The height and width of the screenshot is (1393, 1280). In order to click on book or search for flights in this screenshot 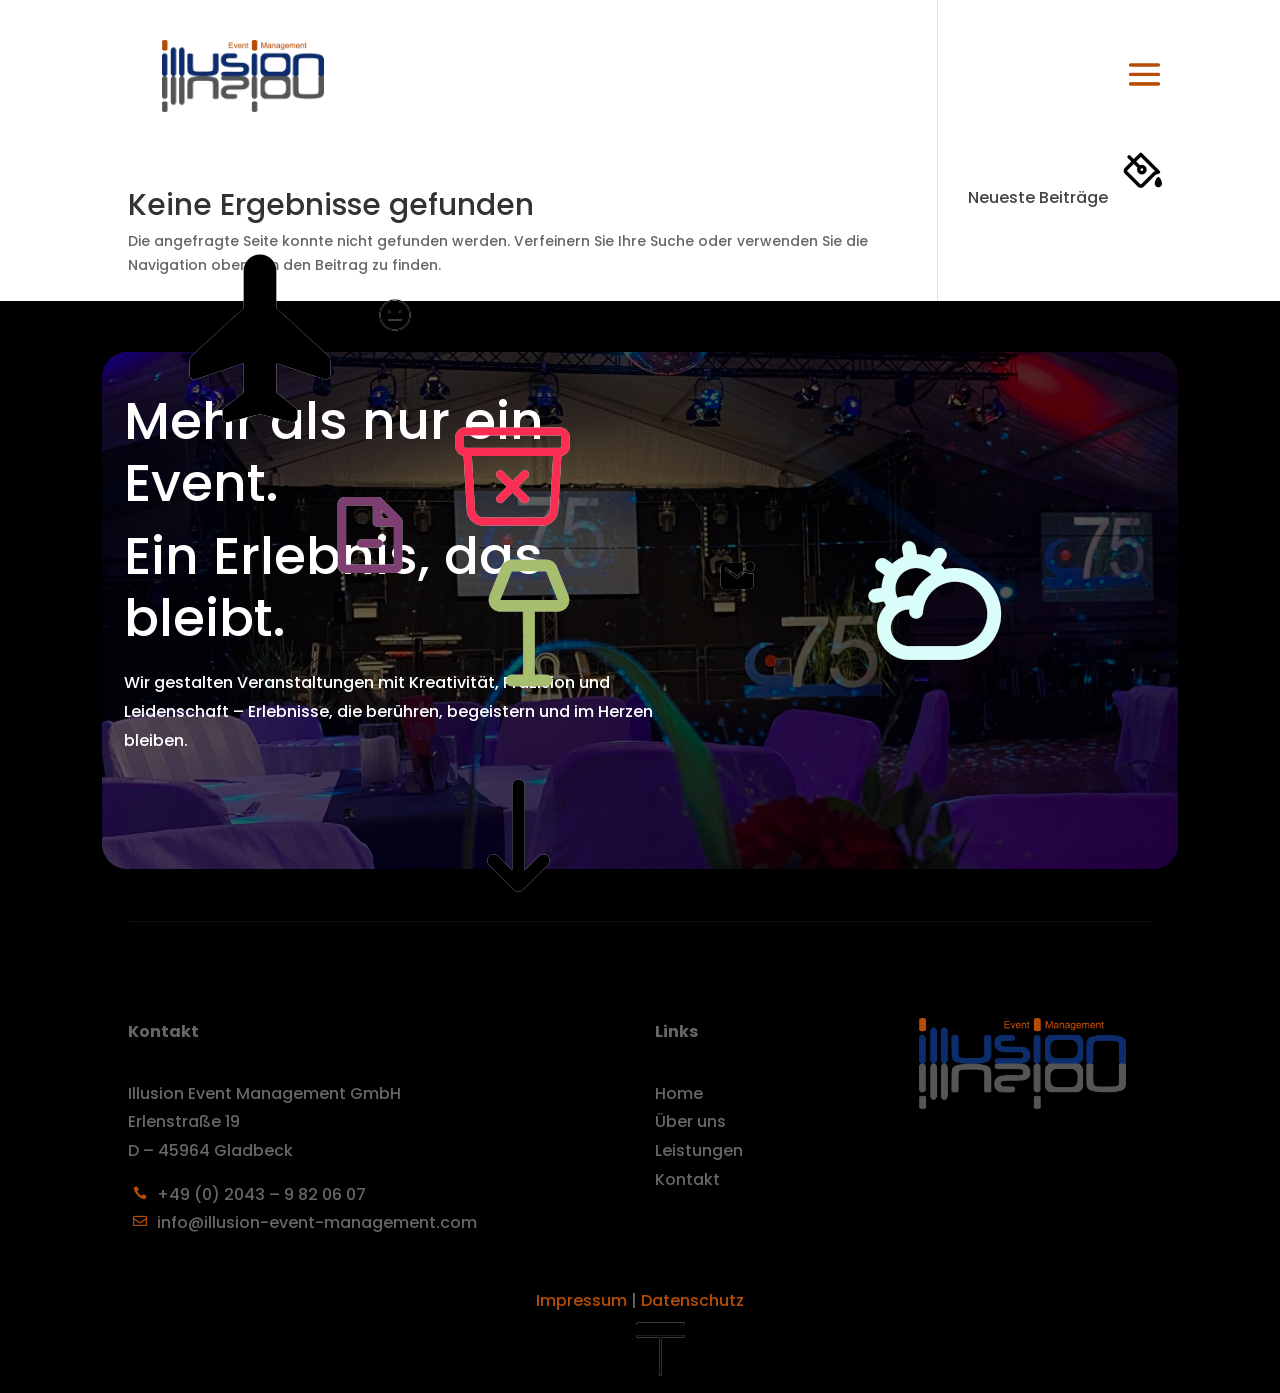, I will do `click(260, 339)`.